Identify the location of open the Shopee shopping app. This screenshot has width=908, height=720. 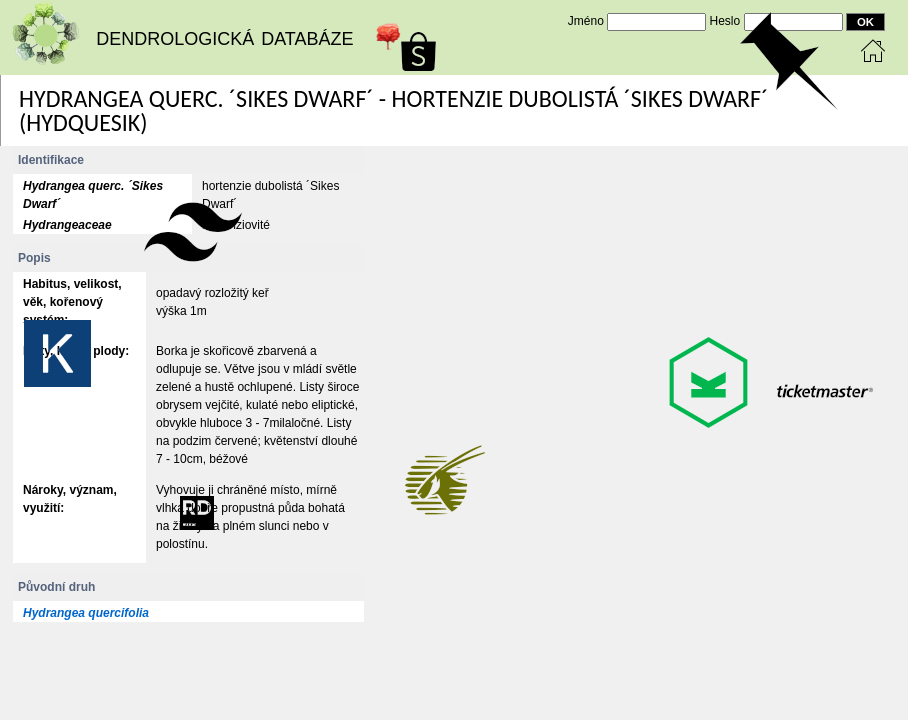
(418, 51).